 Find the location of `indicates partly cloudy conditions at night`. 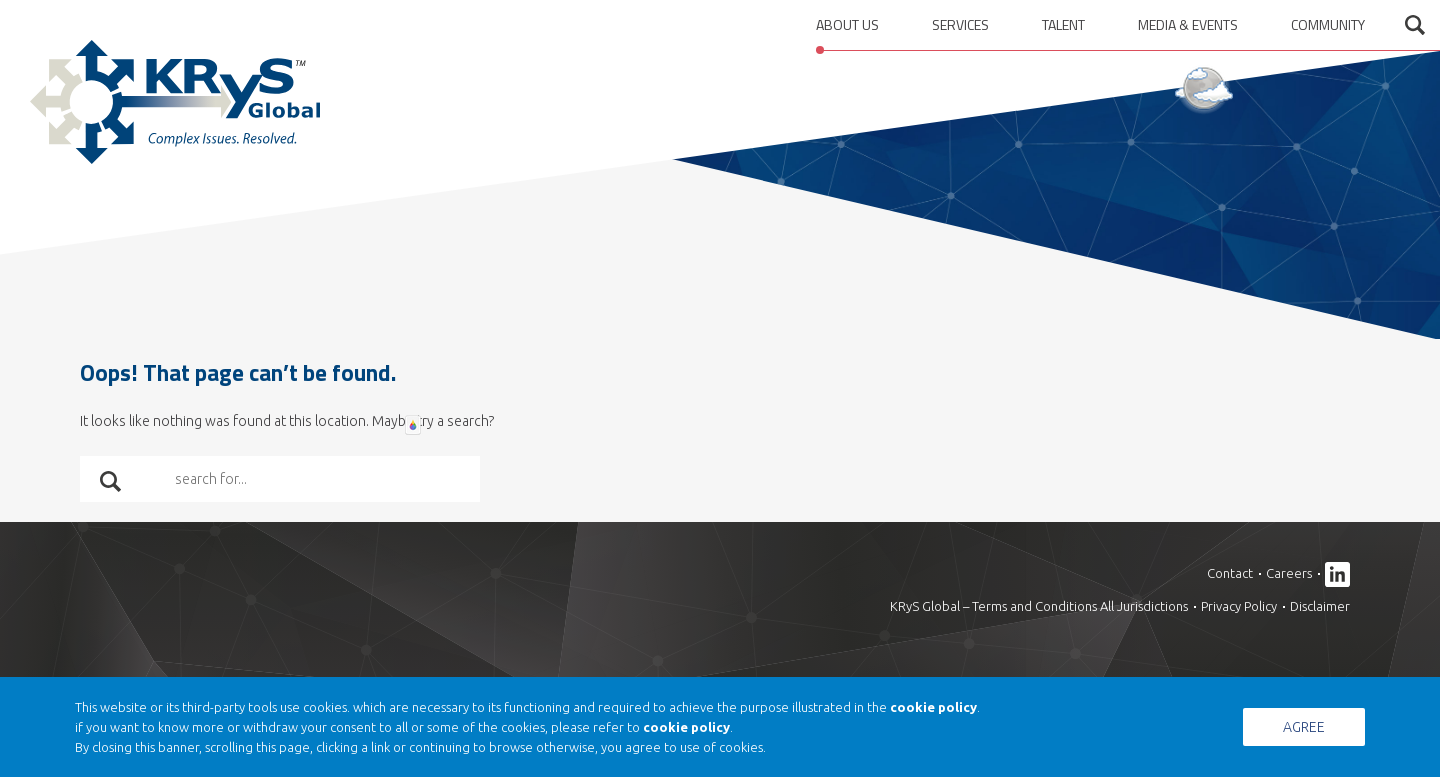

indicates partly cloudy conditions at night is located at coordinates (1204, 88).